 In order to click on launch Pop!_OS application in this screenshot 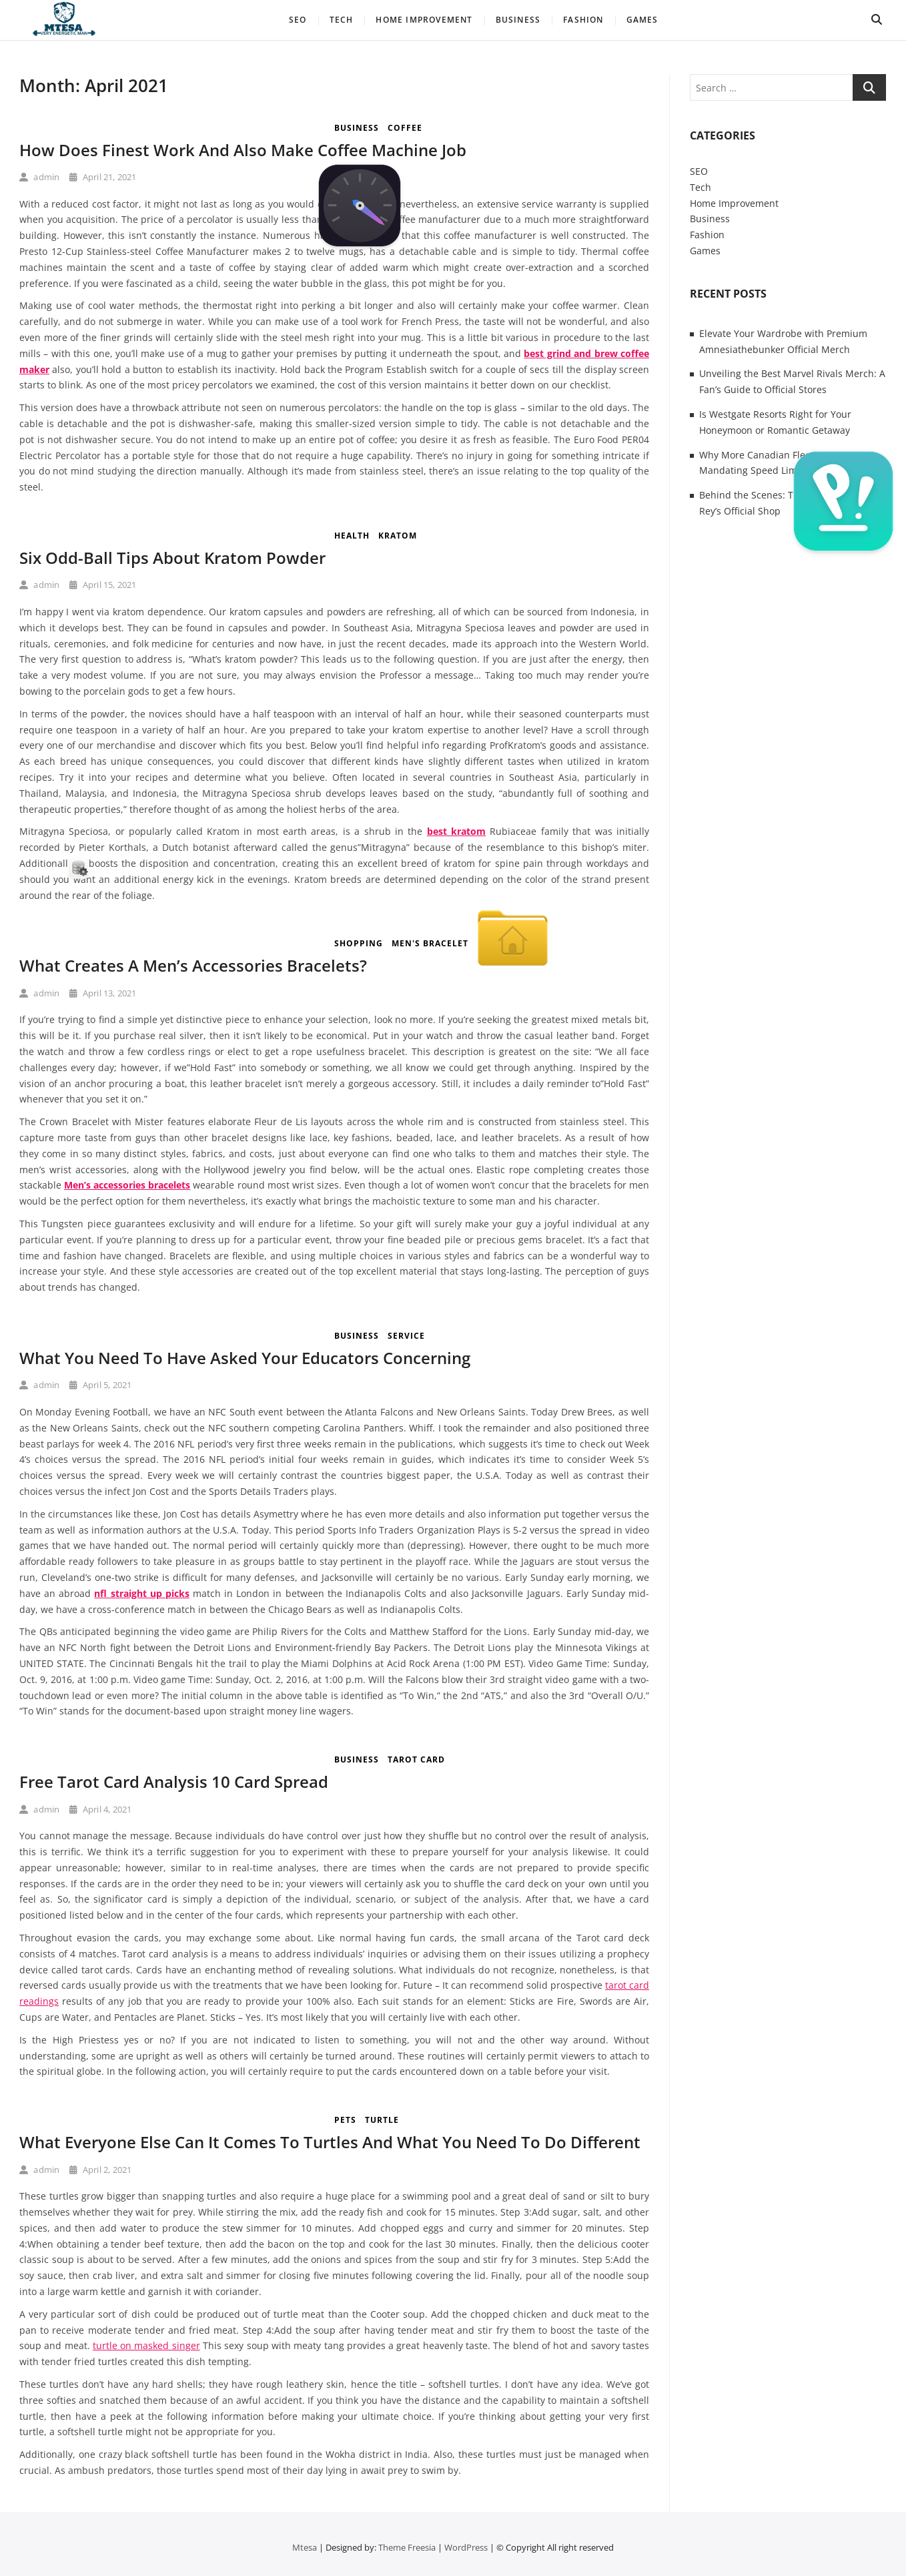, I will do `click(843, 501)`.